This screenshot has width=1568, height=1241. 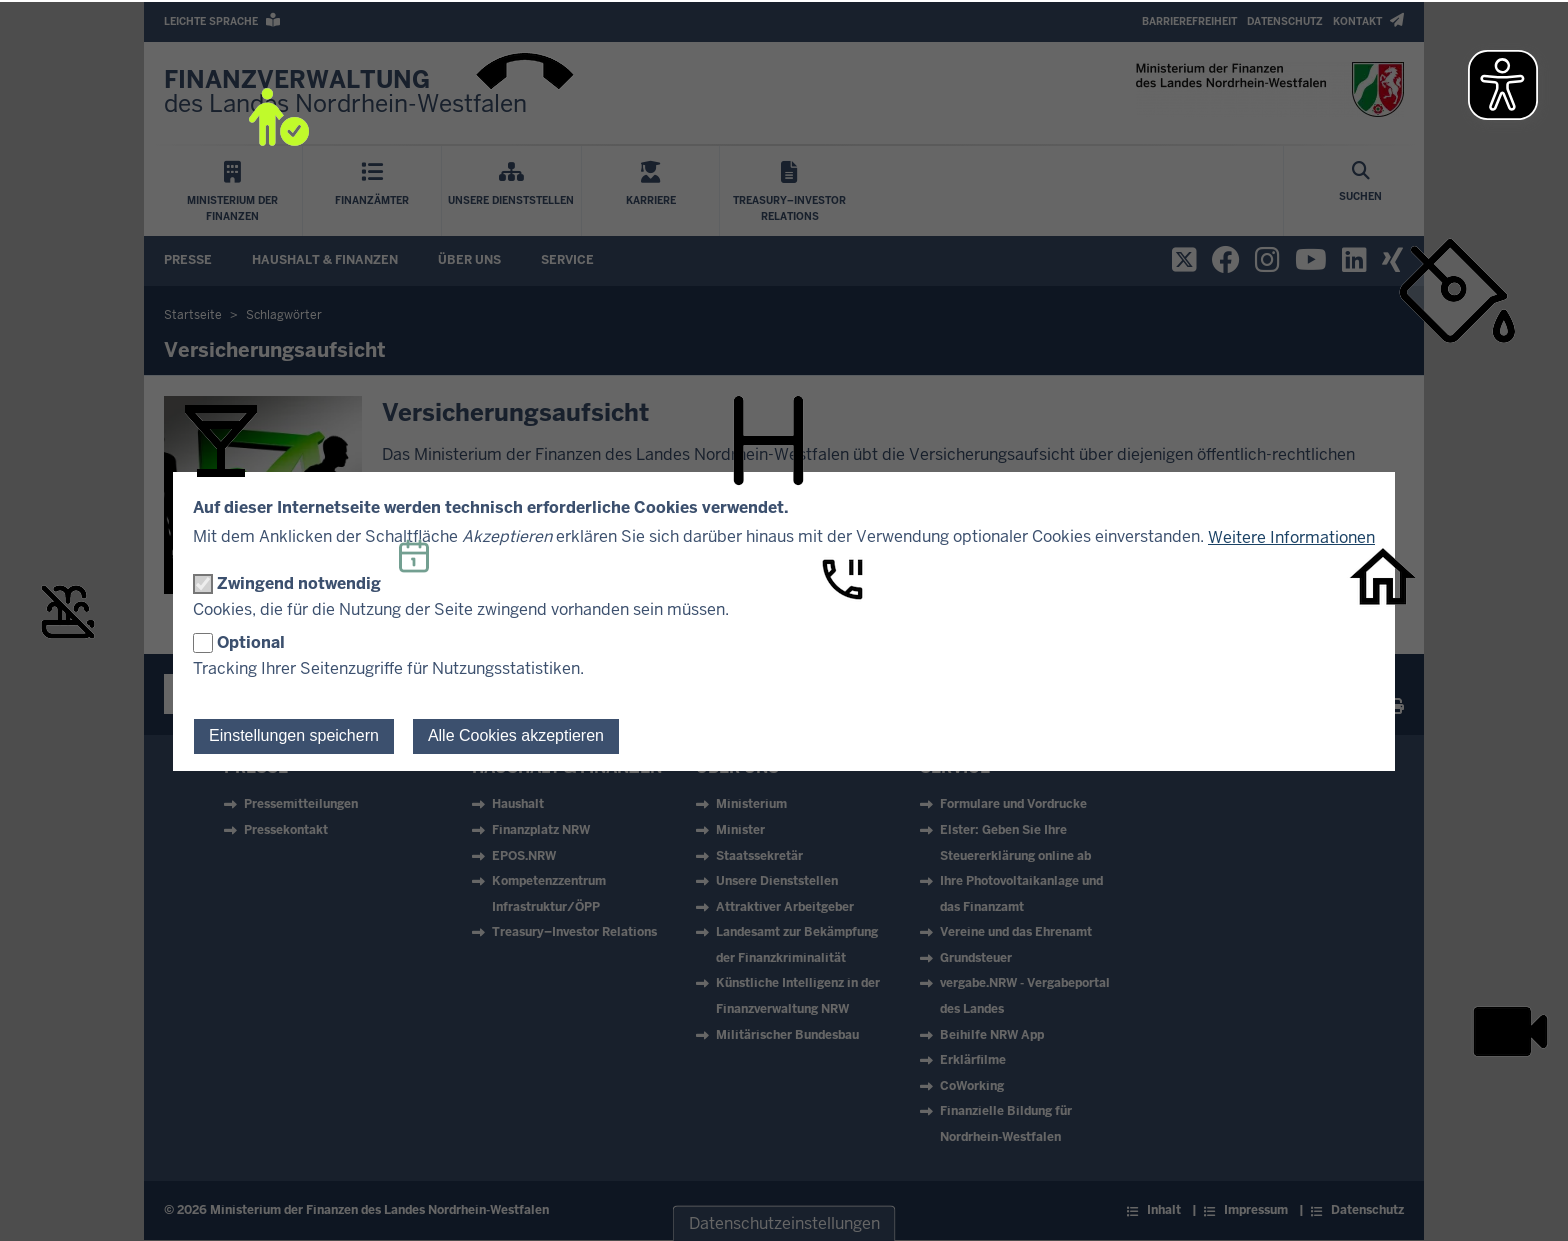 What do you see at coordinates (277, 117) in the screenshot?
I see `user profile verified` at bounding box center [277, 117].